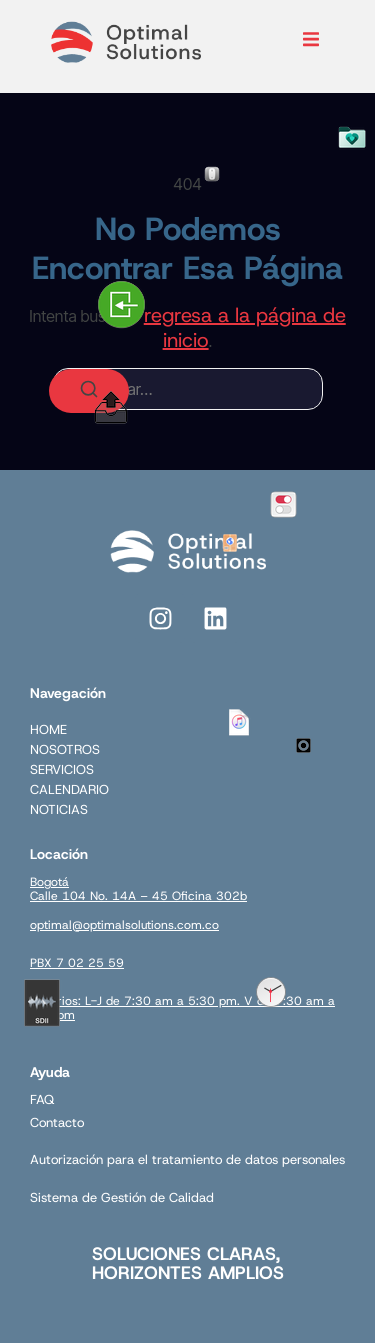  Describe the element at coordinates (303, 745) in the screenshot. I see `iPod Shuffle device in sidebar` at that location.